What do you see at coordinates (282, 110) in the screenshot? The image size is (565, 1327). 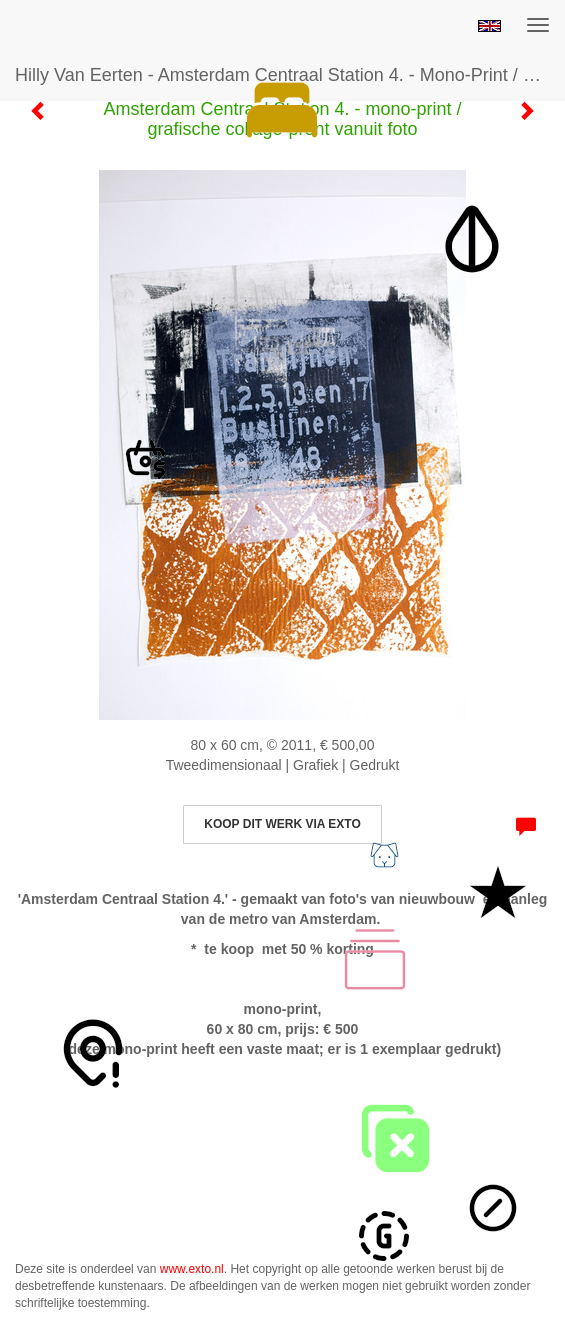 I see `find nearby hotels or accommodations` at bounding box center [282, 110].